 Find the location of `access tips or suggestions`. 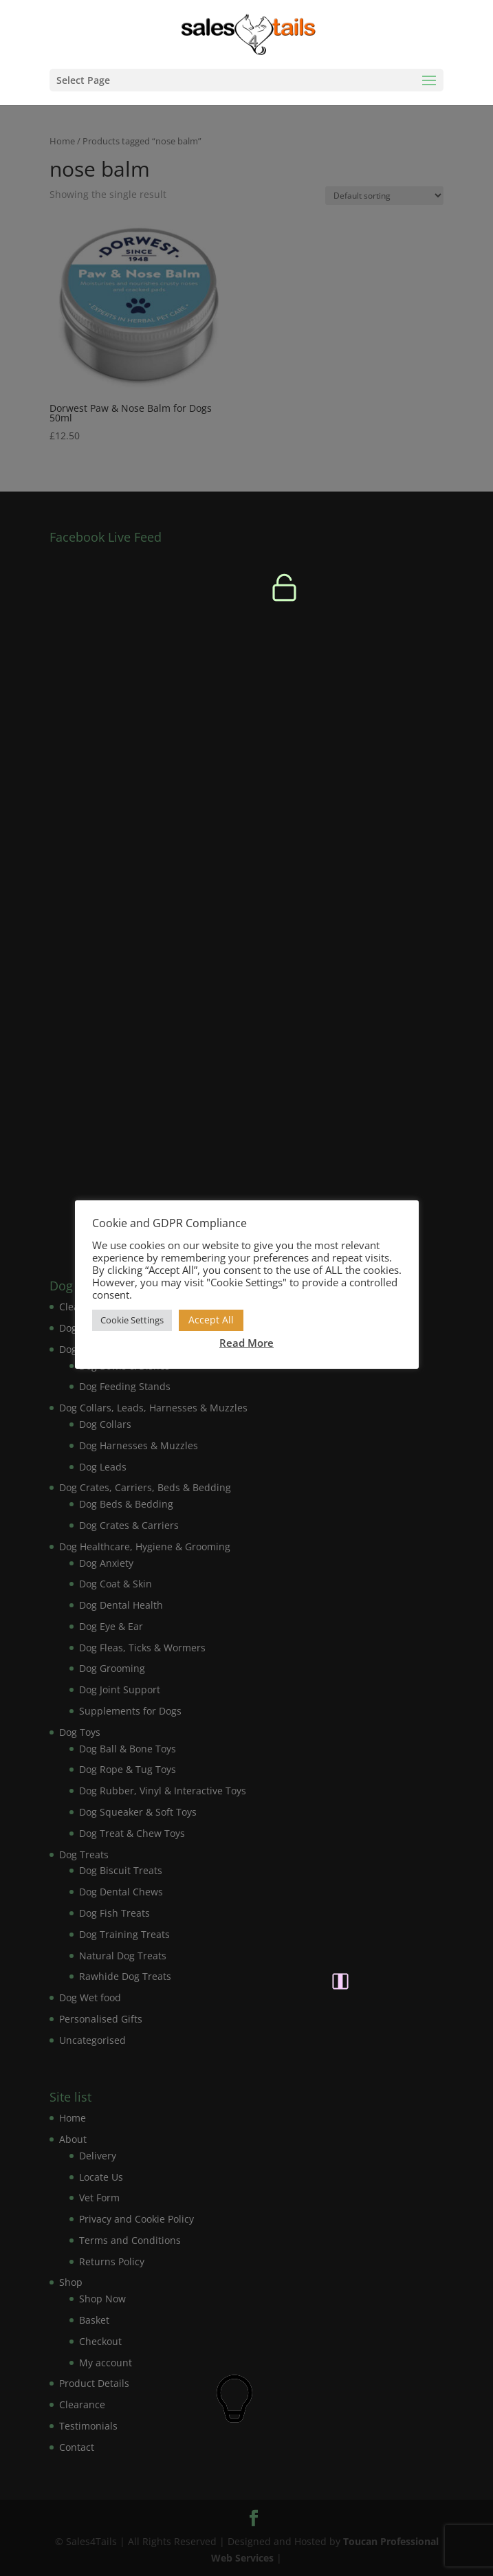

access tips or suggestions is located at coordinates (234, 2399).